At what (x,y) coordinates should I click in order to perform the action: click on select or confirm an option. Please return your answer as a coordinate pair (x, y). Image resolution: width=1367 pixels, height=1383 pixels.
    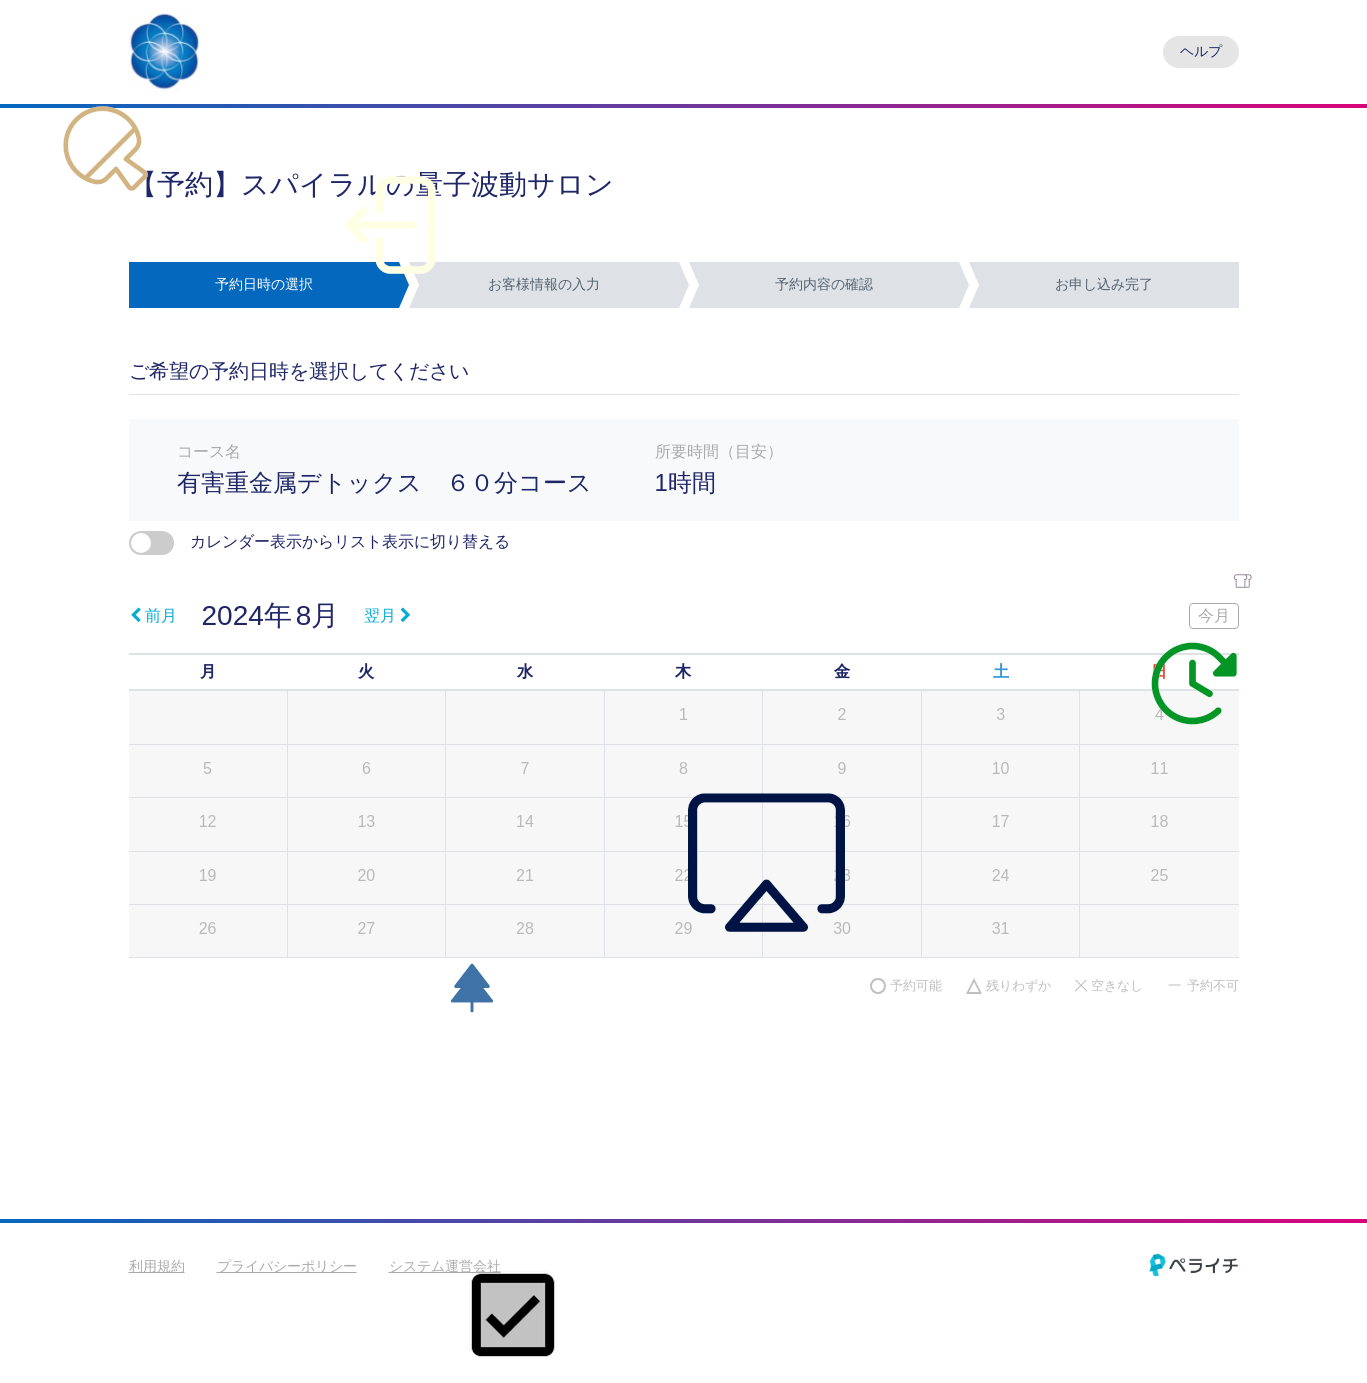
    Looking at the image, I should click on (513, 1315).